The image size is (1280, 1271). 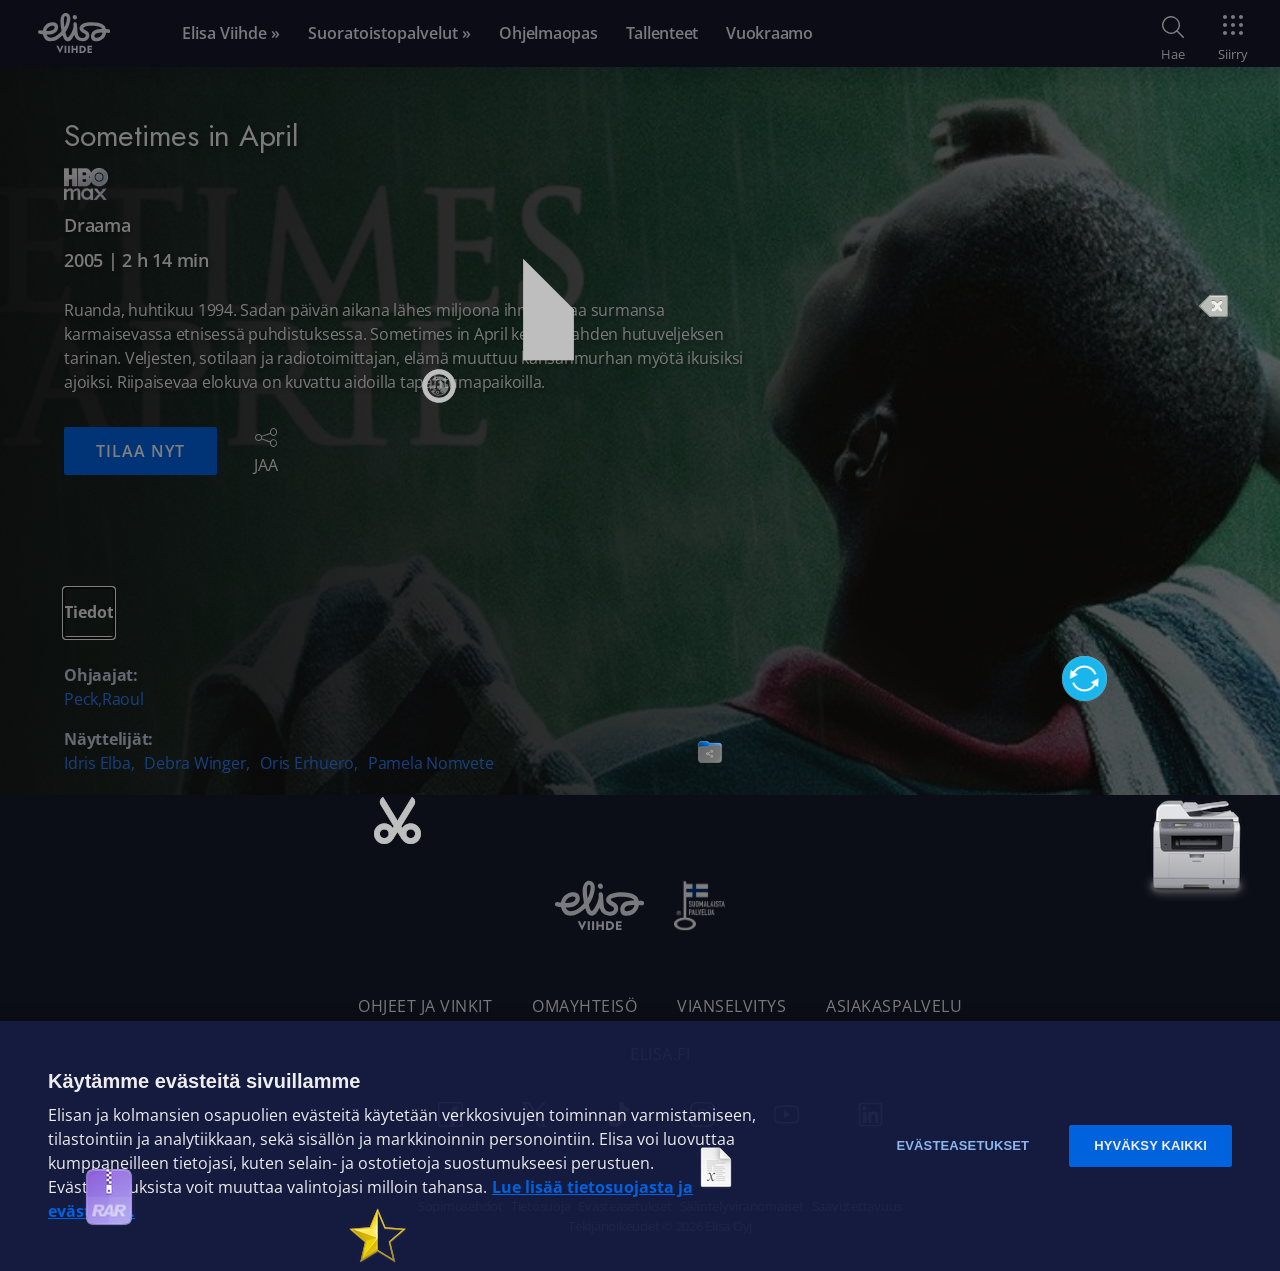 I want to click on a compressed RAR archive file, so click(x=109, y=1197).